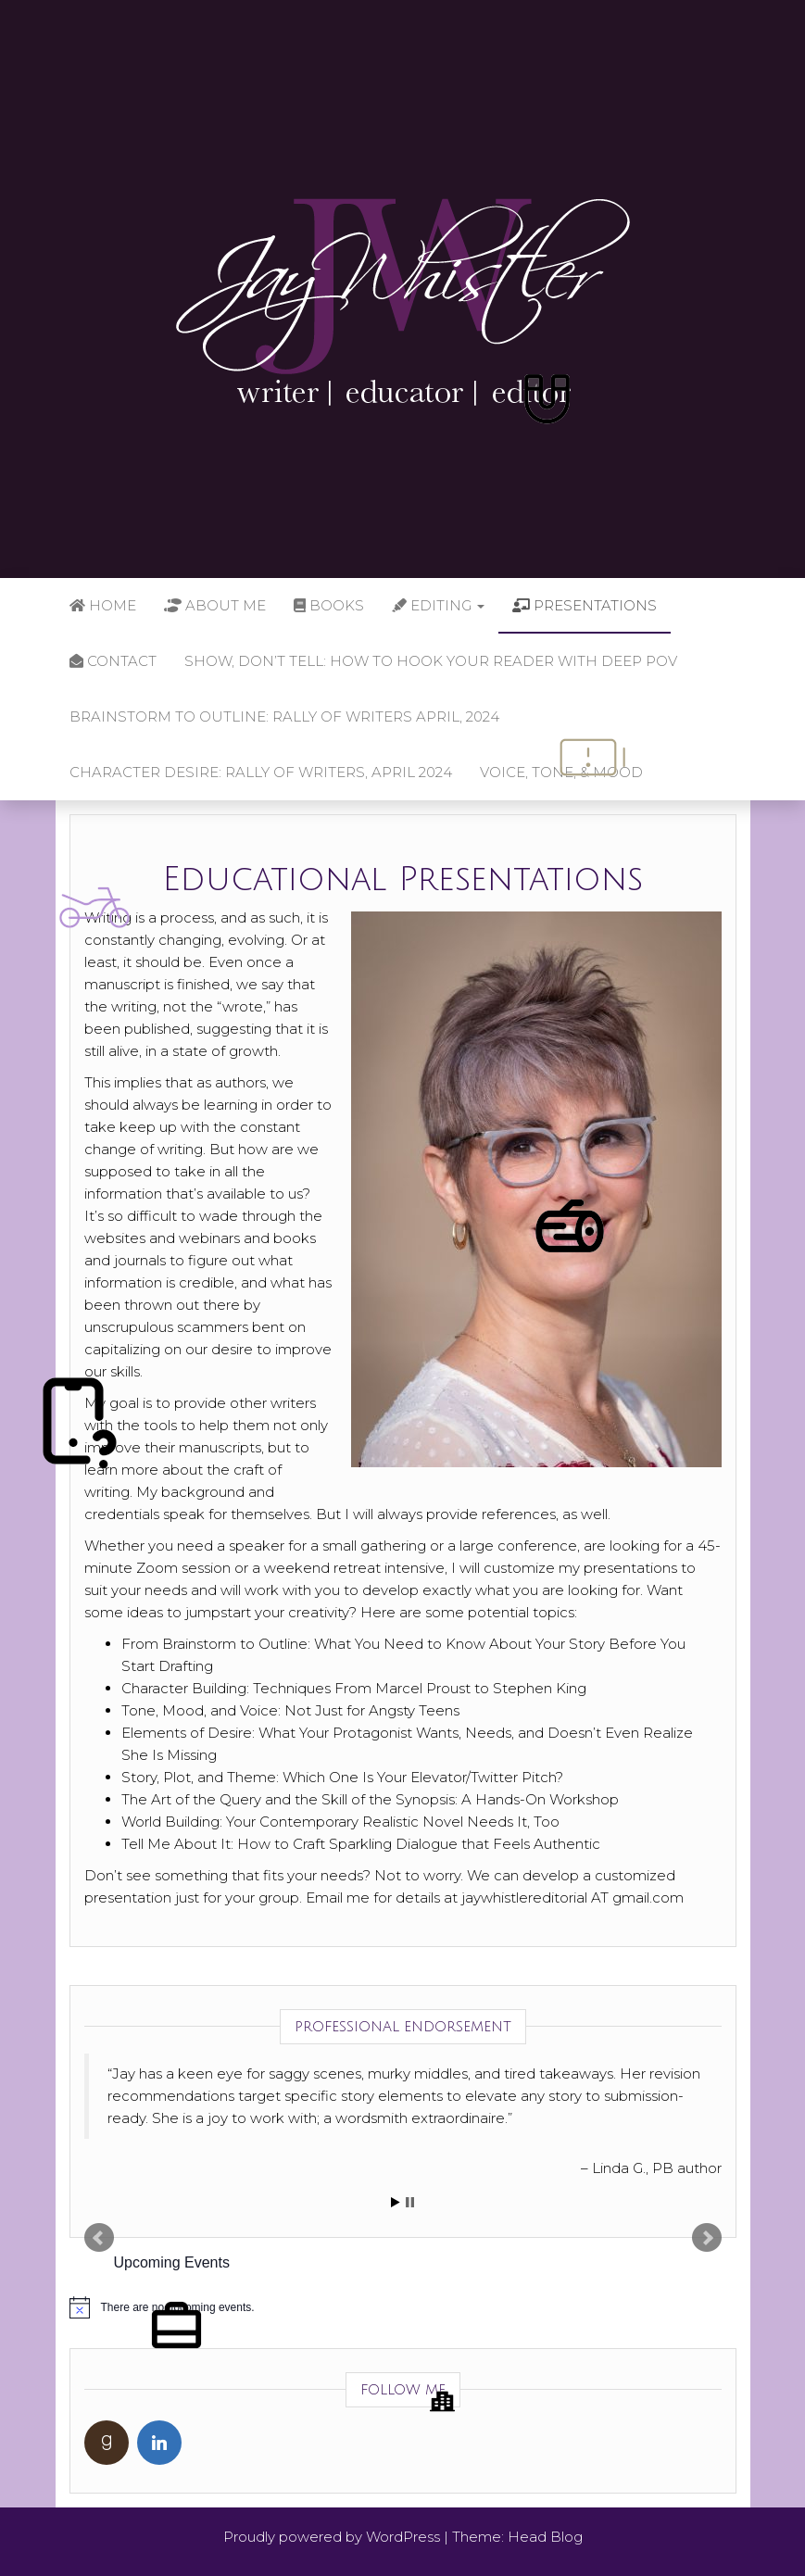 This screenshot has height=2576, width=805. Describe the element at coordinates (176, 2328) in the screenshot. I see `access travel or trip planning features` at that location.